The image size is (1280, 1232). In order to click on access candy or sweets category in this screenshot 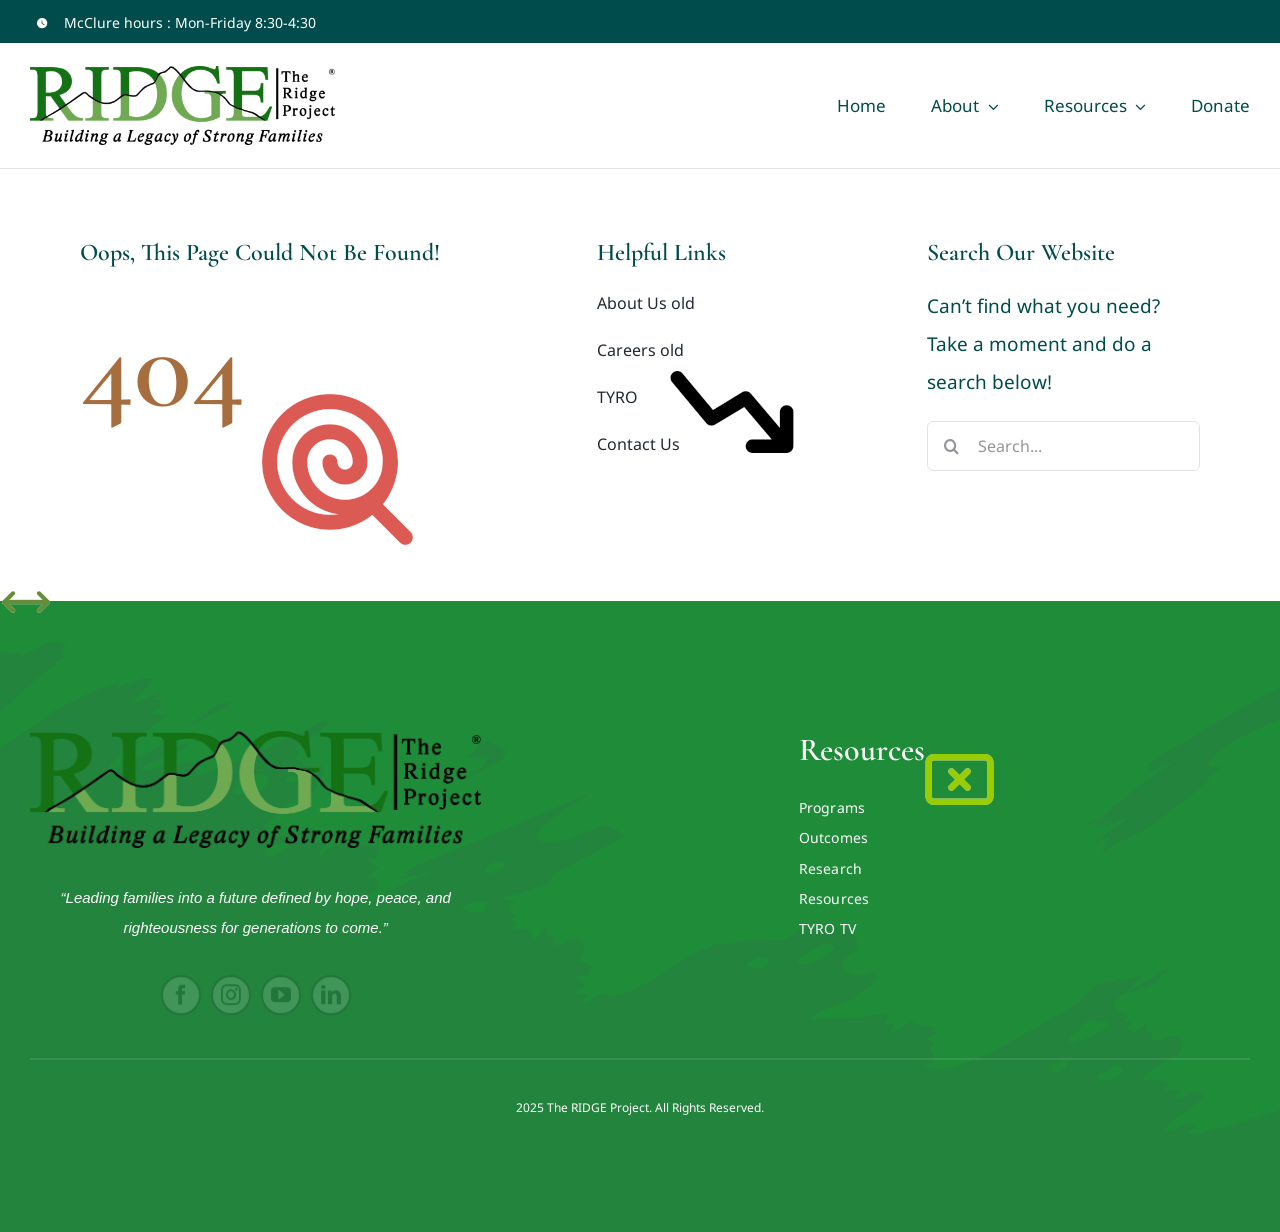, I will do `click(337, 469)`.